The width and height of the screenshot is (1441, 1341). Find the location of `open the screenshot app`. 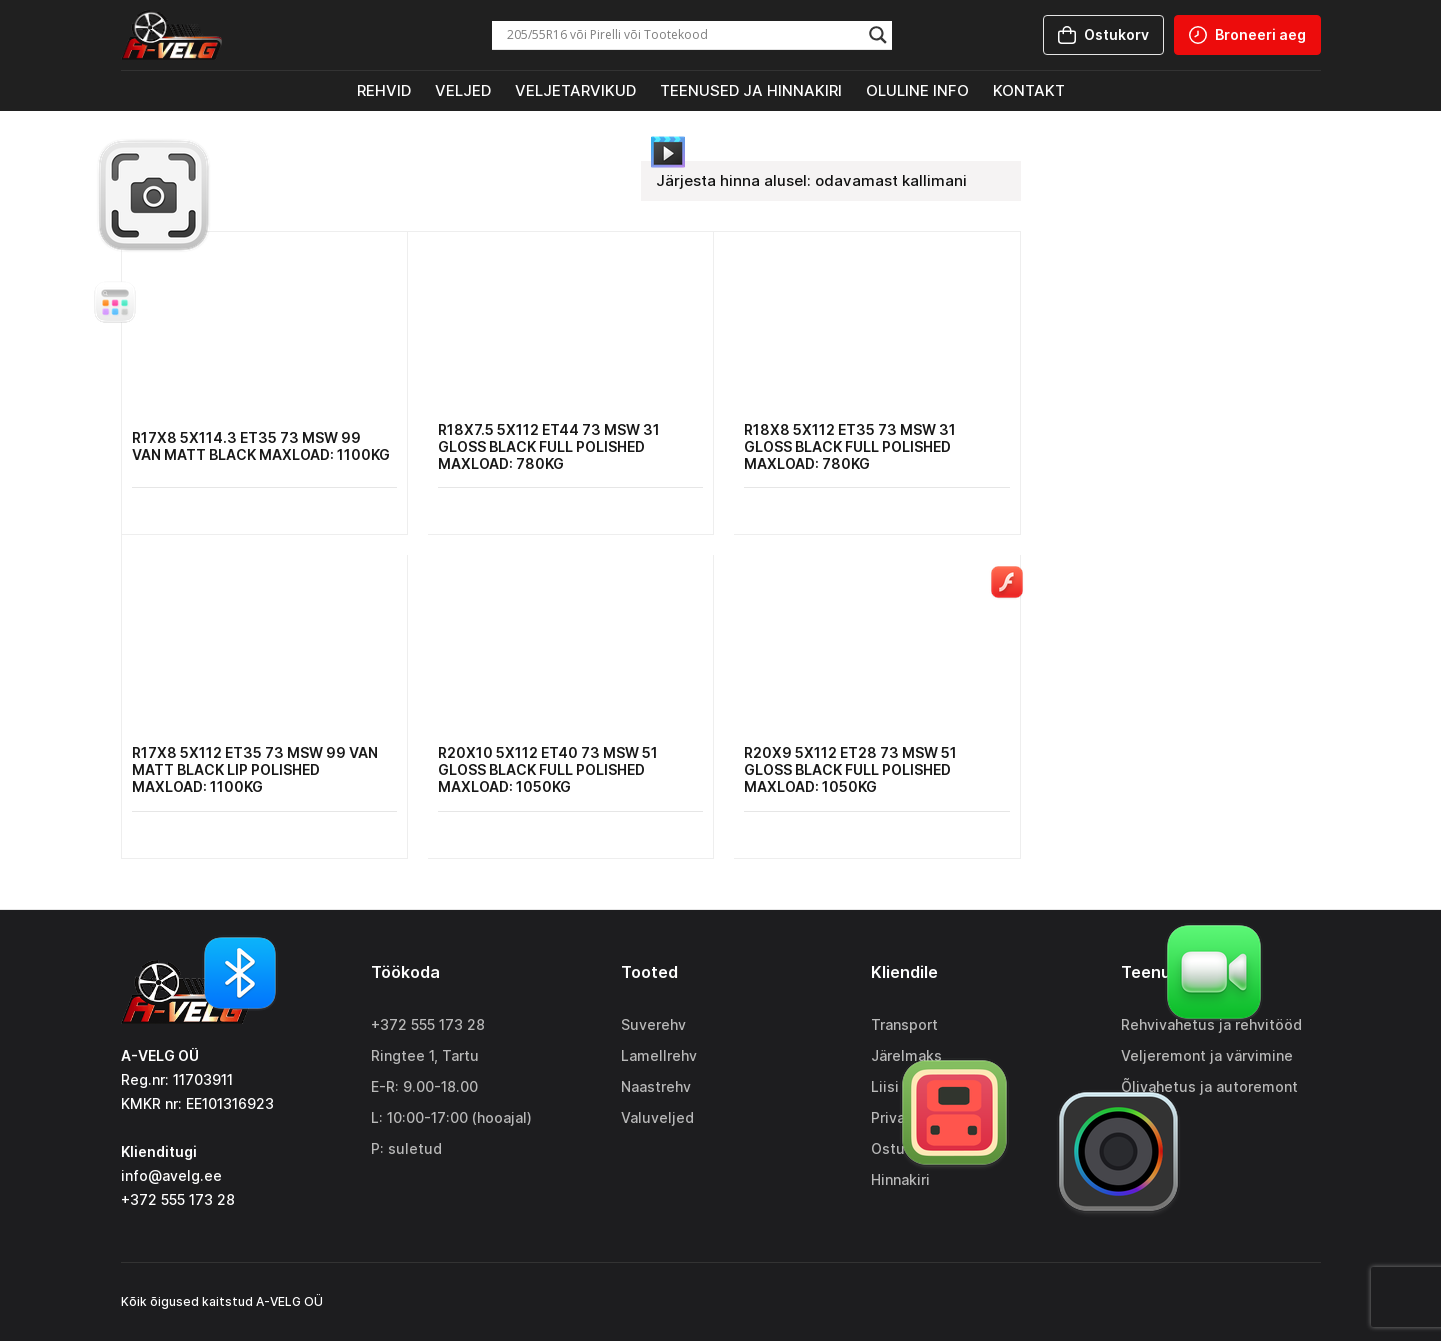

open the screenshot app is located at coordinates (153, 195).